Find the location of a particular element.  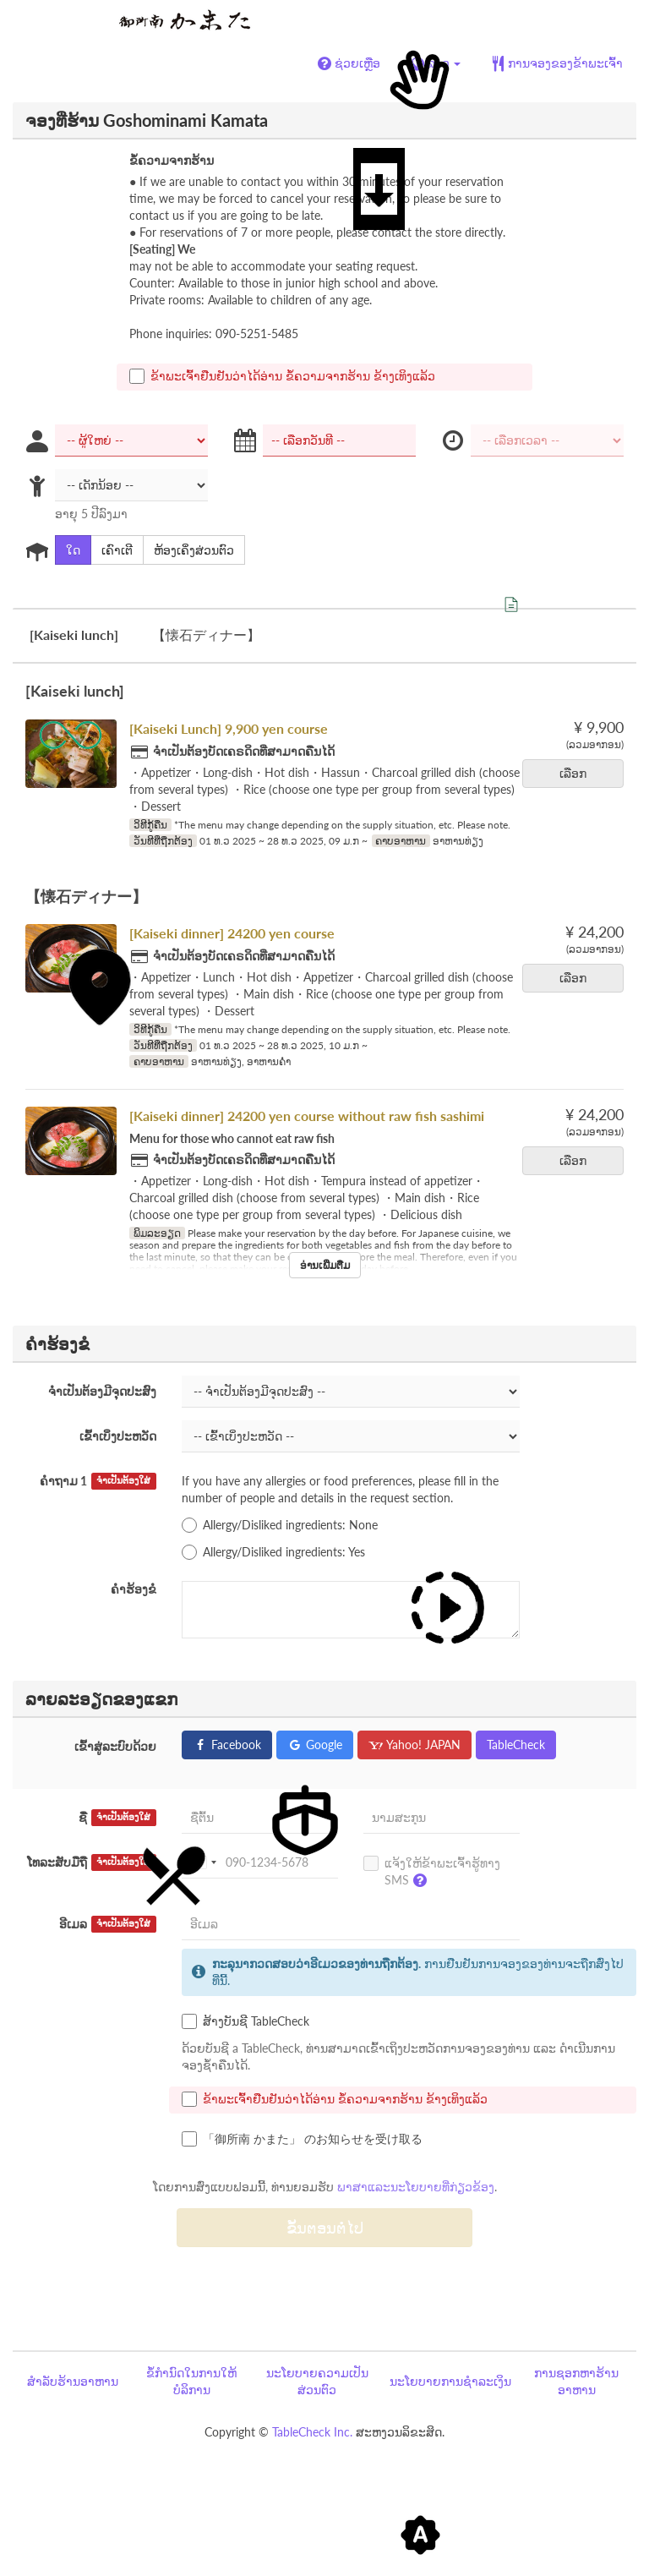

indicates unlimited or infinite content is located at coordinates (70, 735).